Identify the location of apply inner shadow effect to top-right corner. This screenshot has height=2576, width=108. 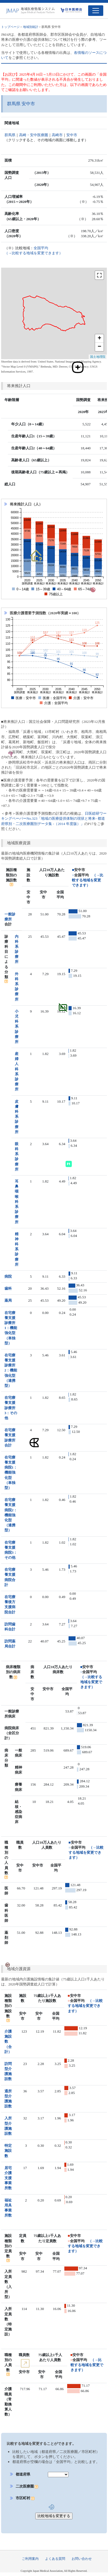
(93, 590).